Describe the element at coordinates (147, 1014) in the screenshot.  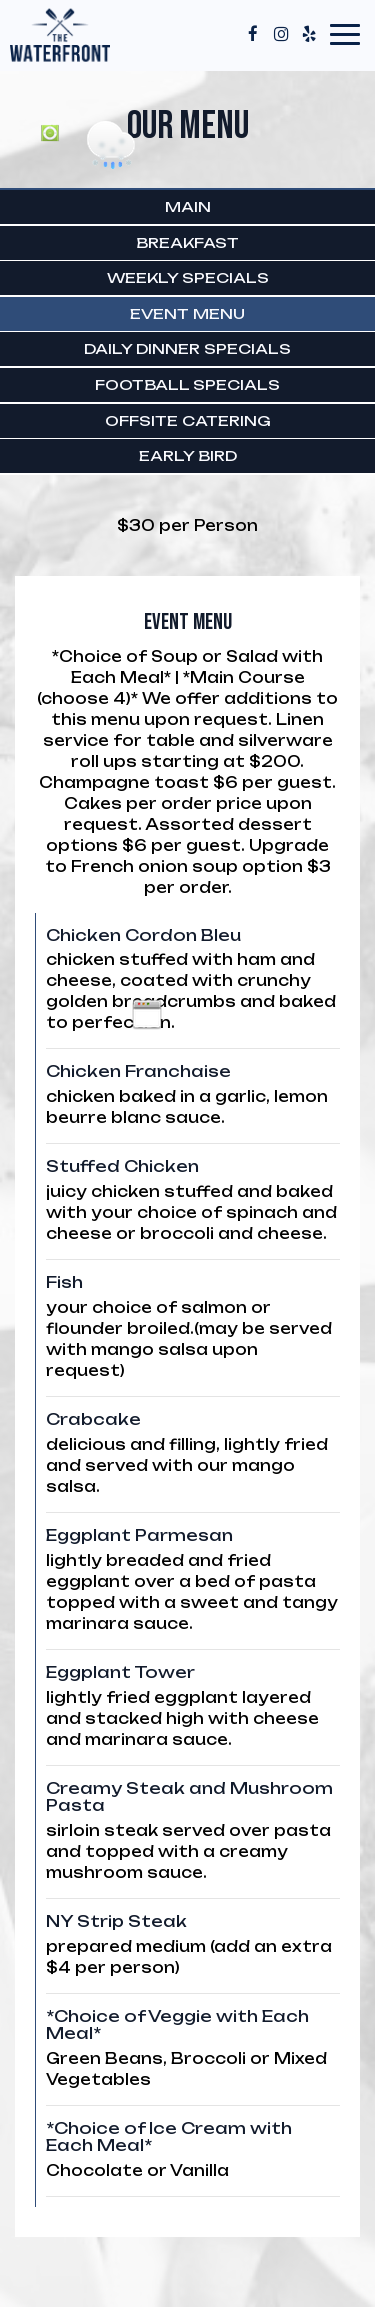
I see `open a new window` at that location.